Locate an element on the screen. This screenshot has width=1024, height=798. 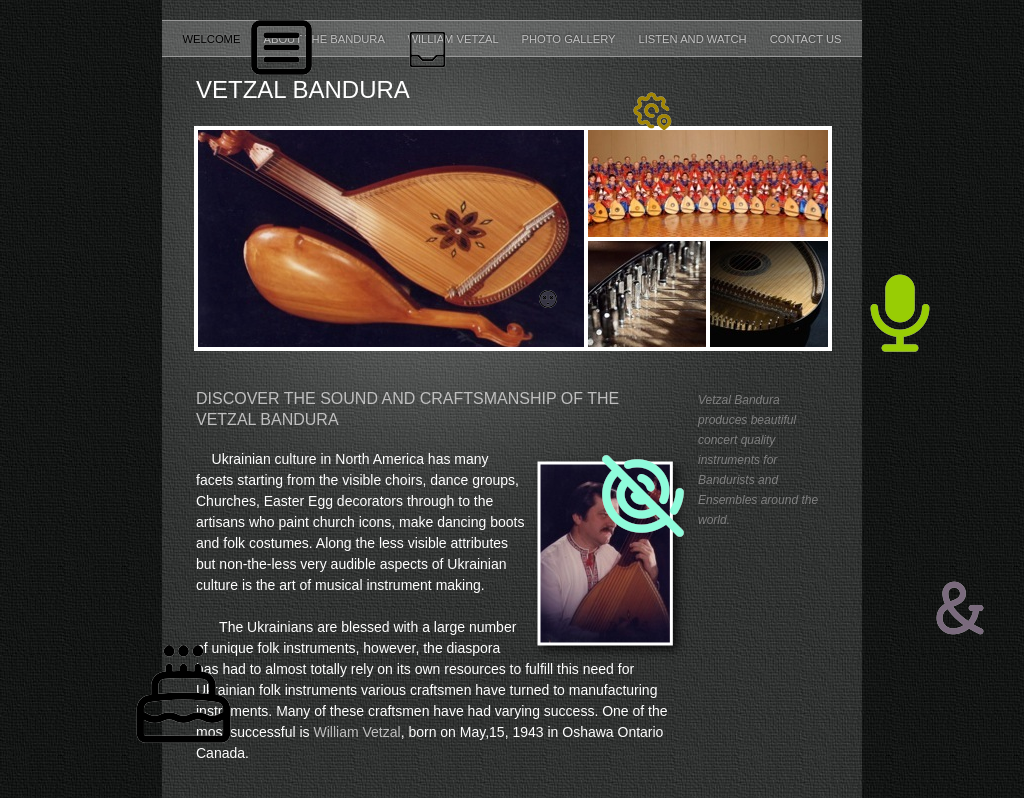
disable spiral or swirl effect is located at coordinates (643, 496).